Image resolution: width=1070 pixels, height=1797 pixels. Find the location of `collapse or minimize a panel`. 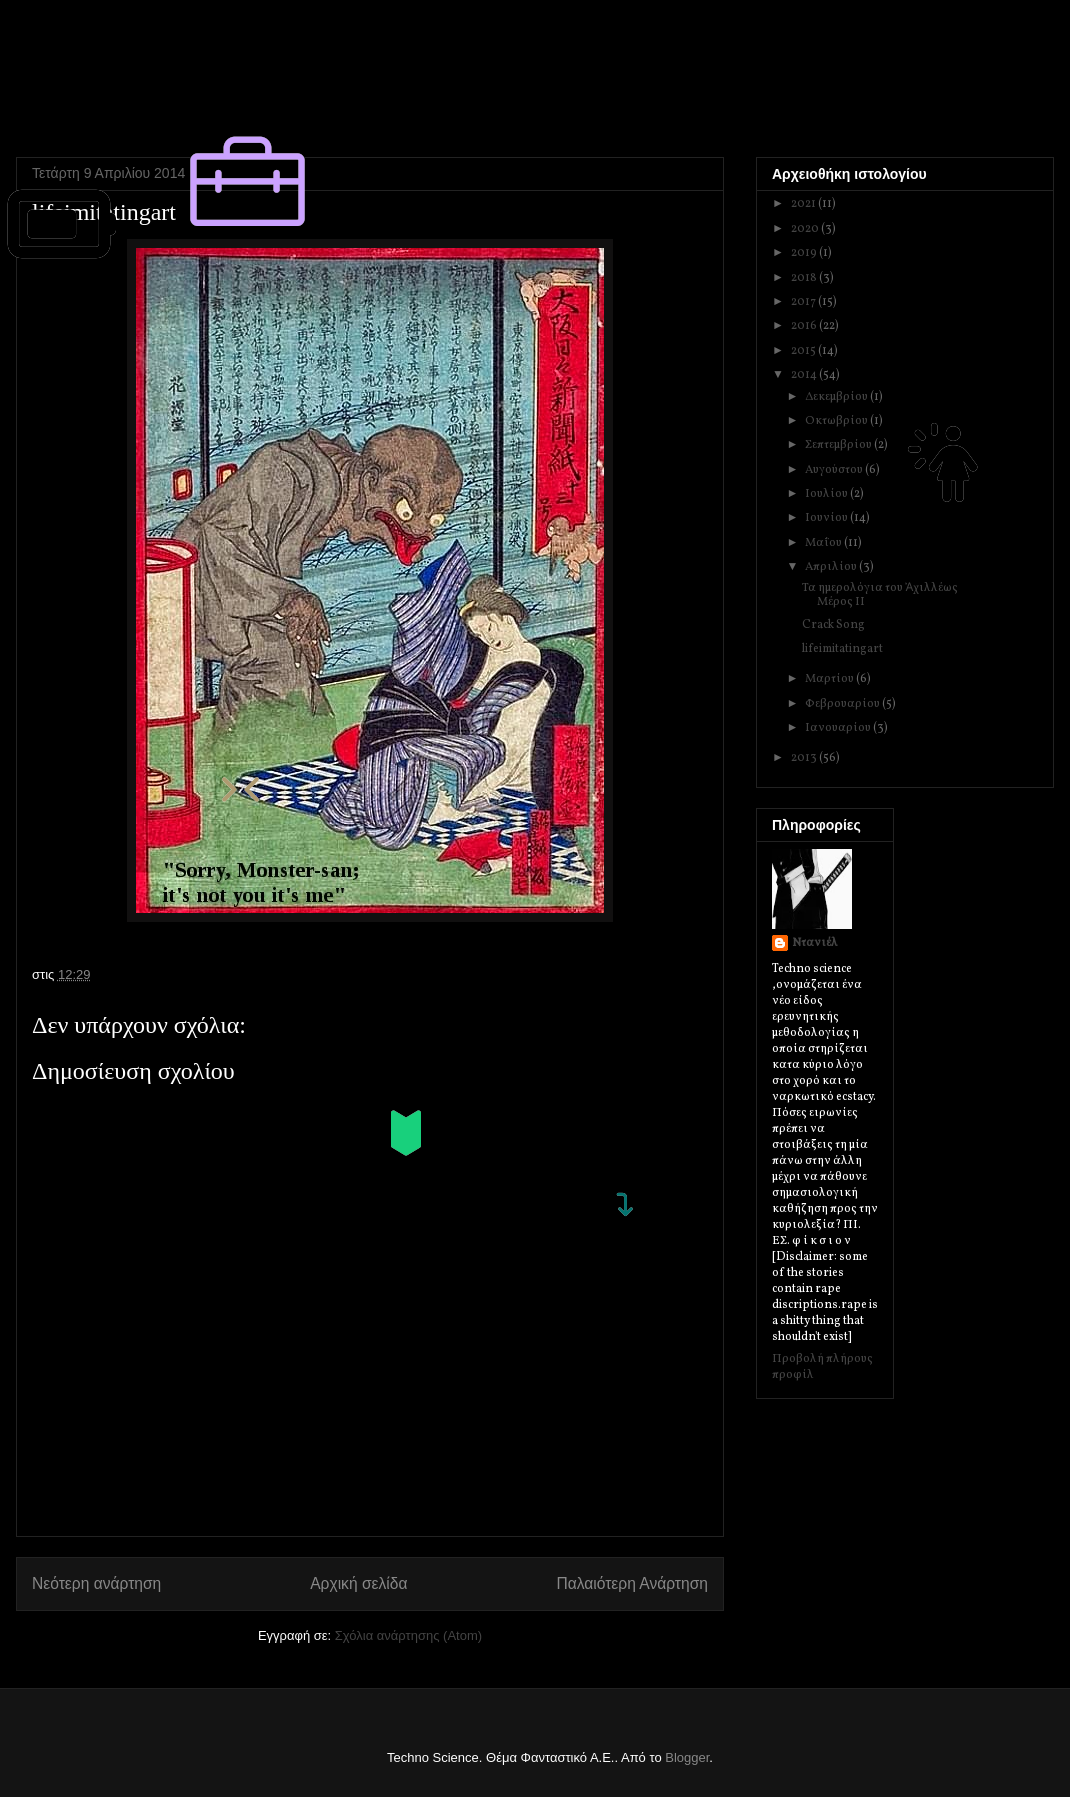

collapse or minimize a panel is located at coordinates (240, 789).